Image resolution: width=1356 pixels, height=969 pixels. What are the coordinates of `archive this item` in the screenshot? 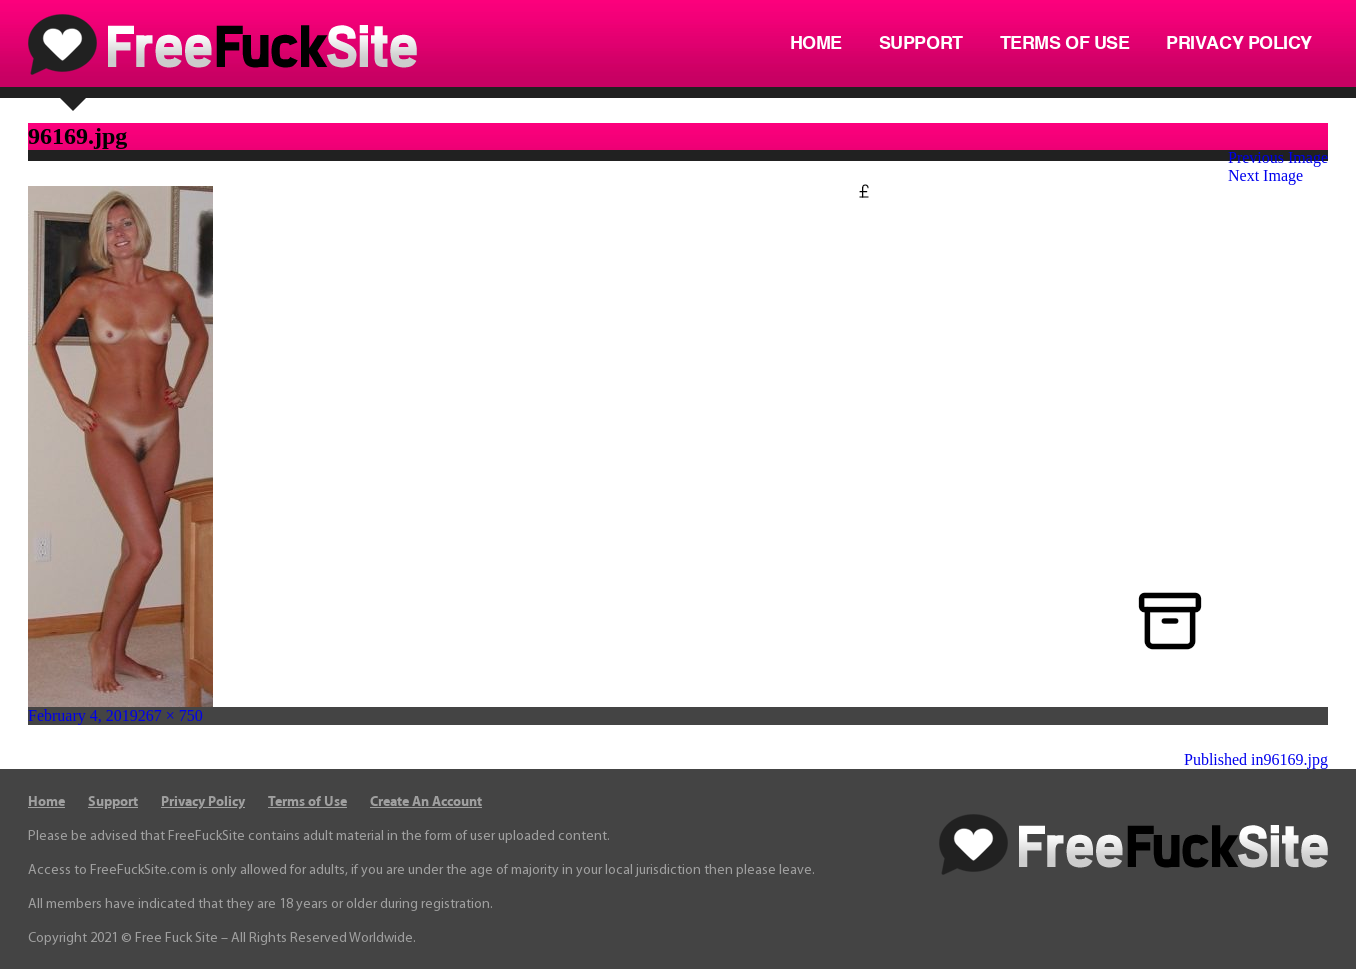 It's located at (1170, 621).